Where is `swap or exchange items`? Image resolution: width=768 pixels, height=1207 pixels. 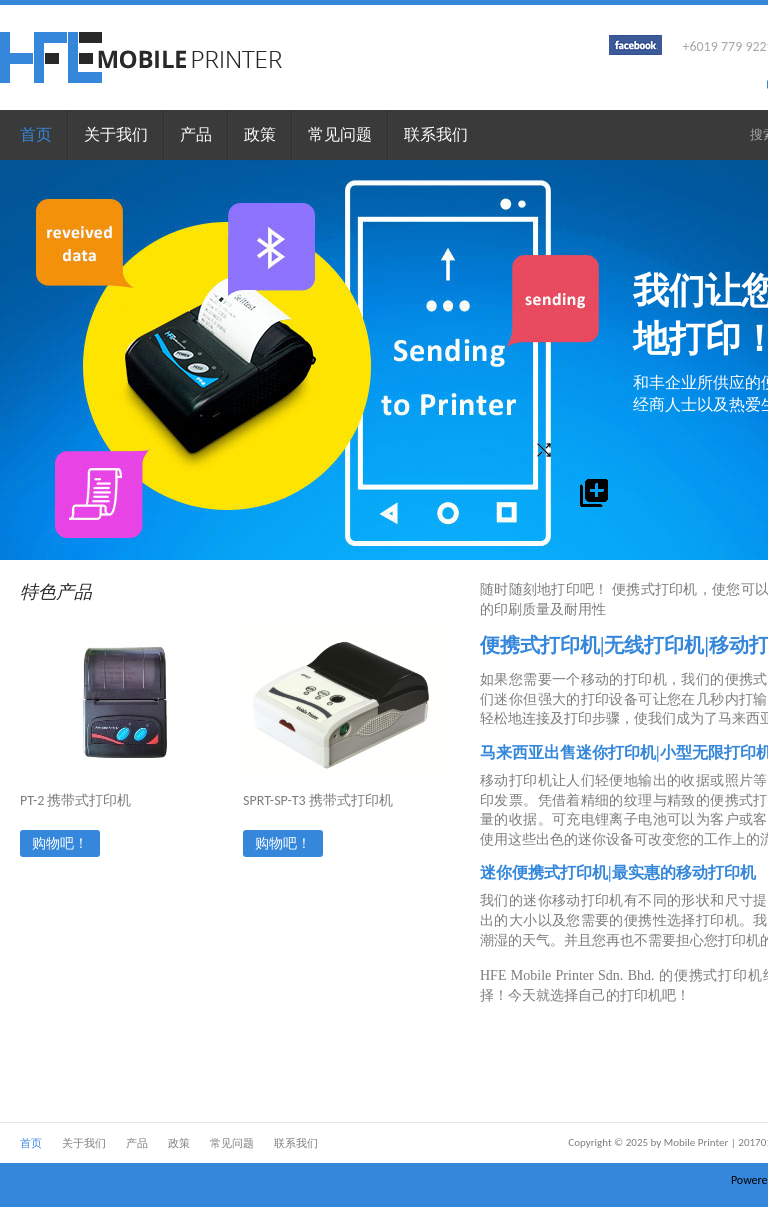
swap or exchange items is located at coordinates (544, 450).